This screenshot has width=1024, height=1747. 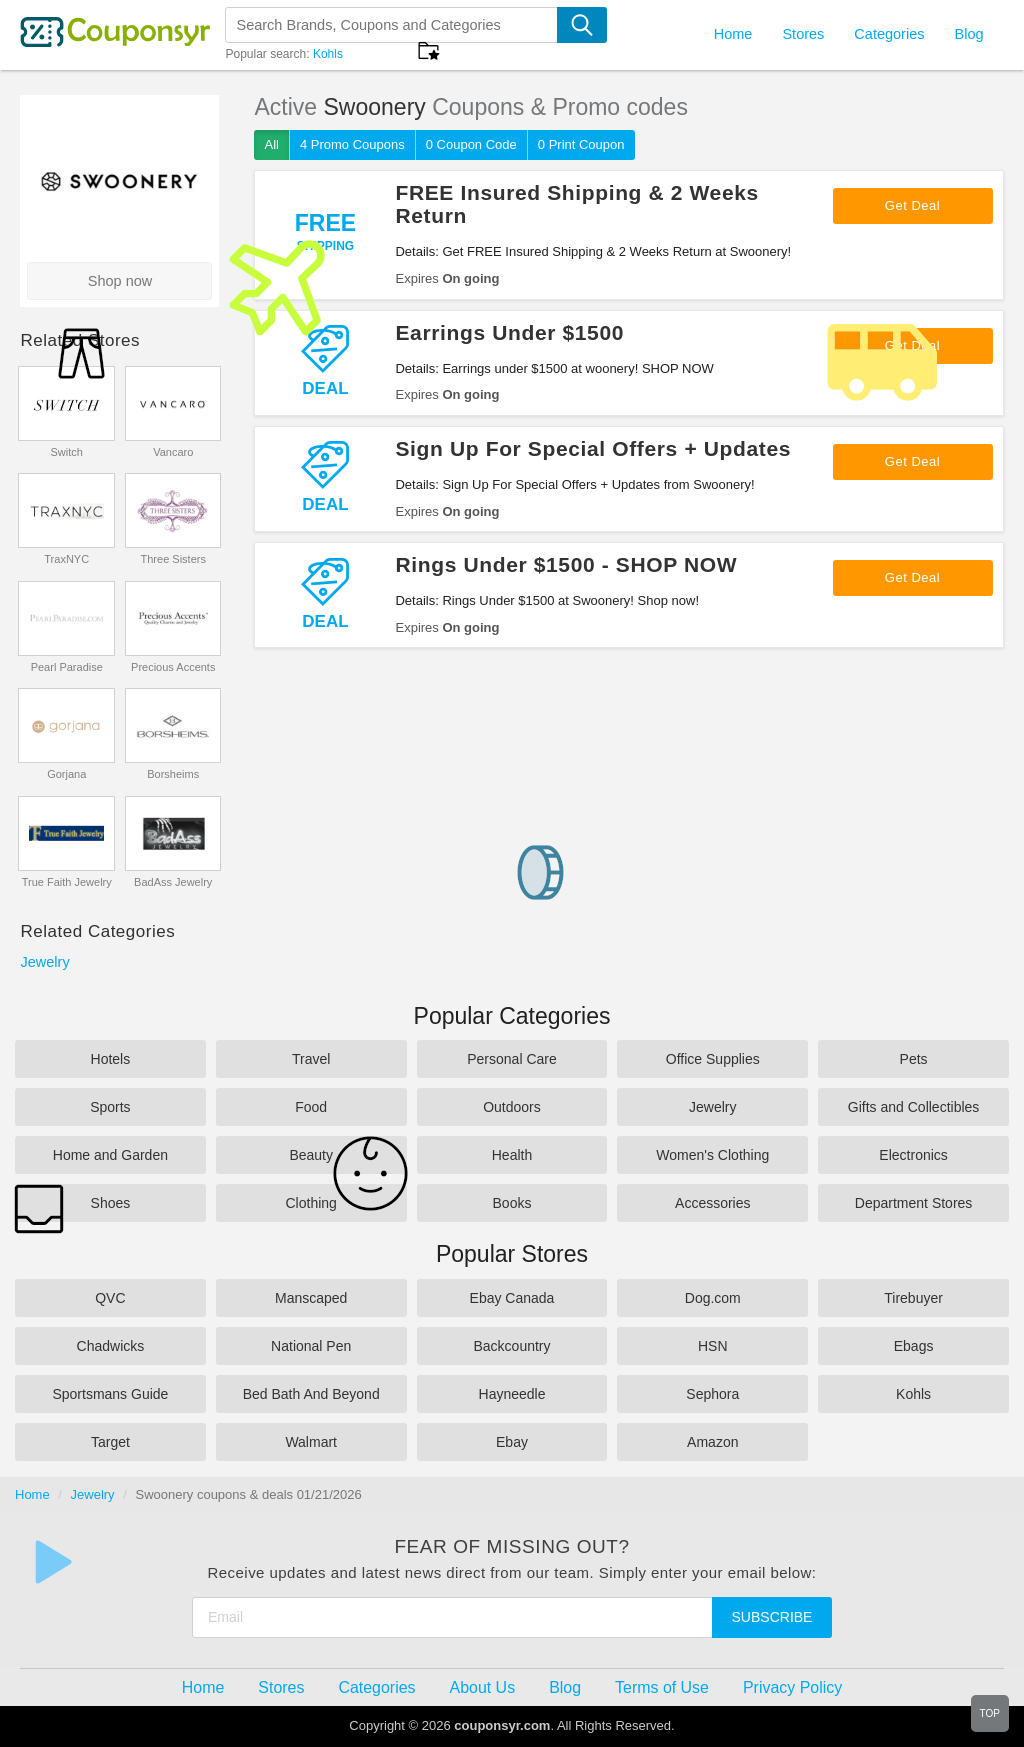 What do you see at coordinates (540, 872) in the screenshot?
I see `view account balance or credits` at bounding box center [540, 872].